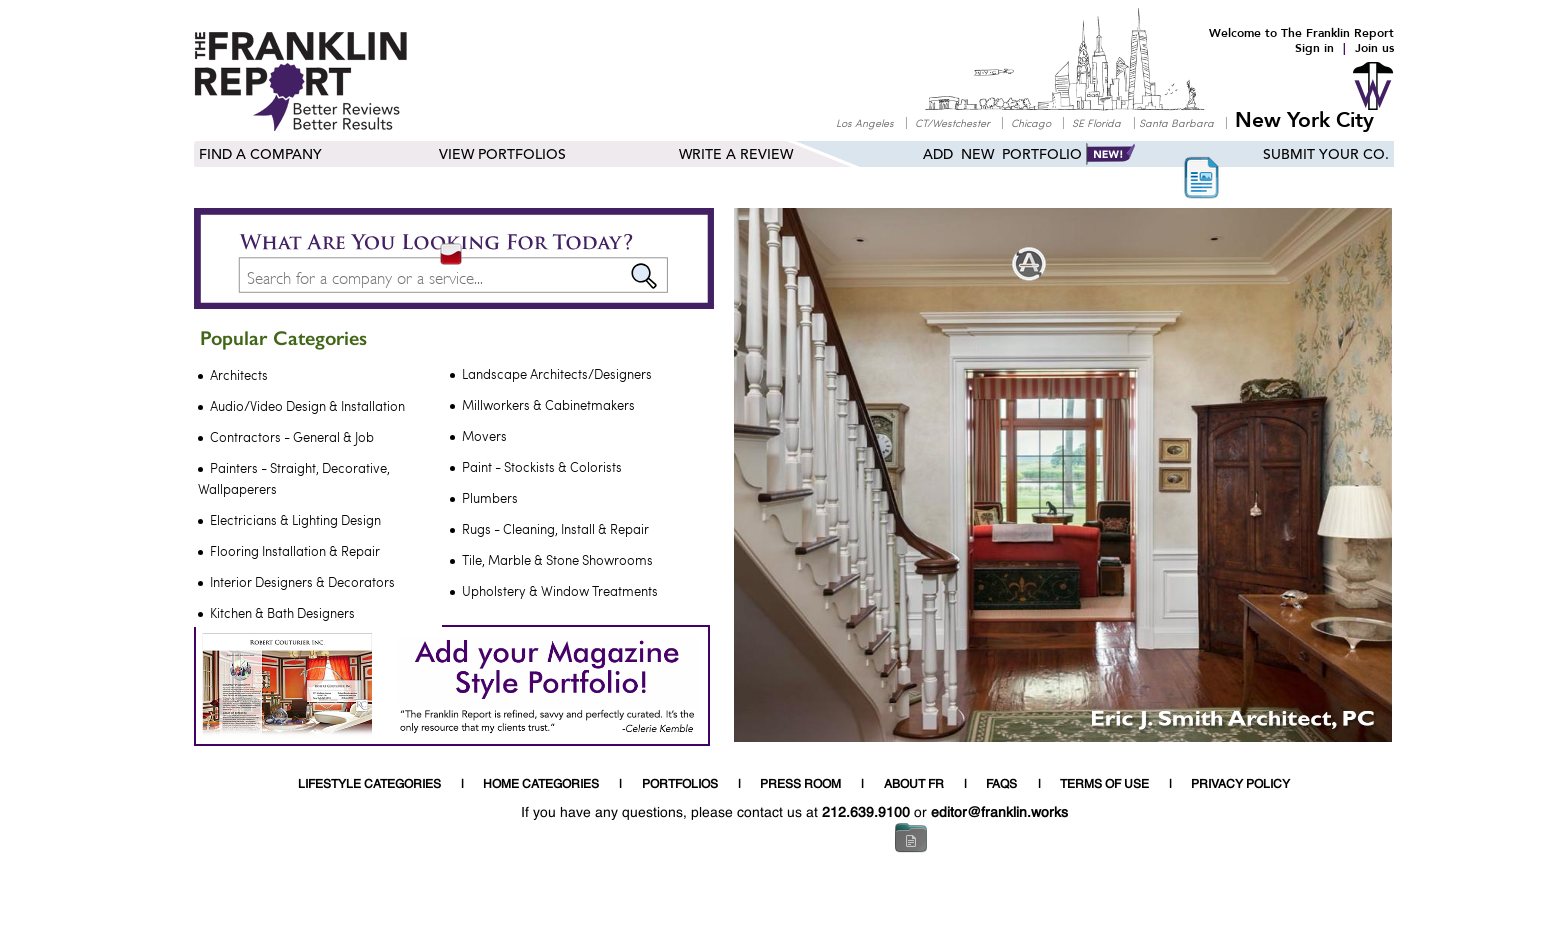 This screenshot has width=1568, height=938. I want to click on check for available software updates, so click(1029, 264).